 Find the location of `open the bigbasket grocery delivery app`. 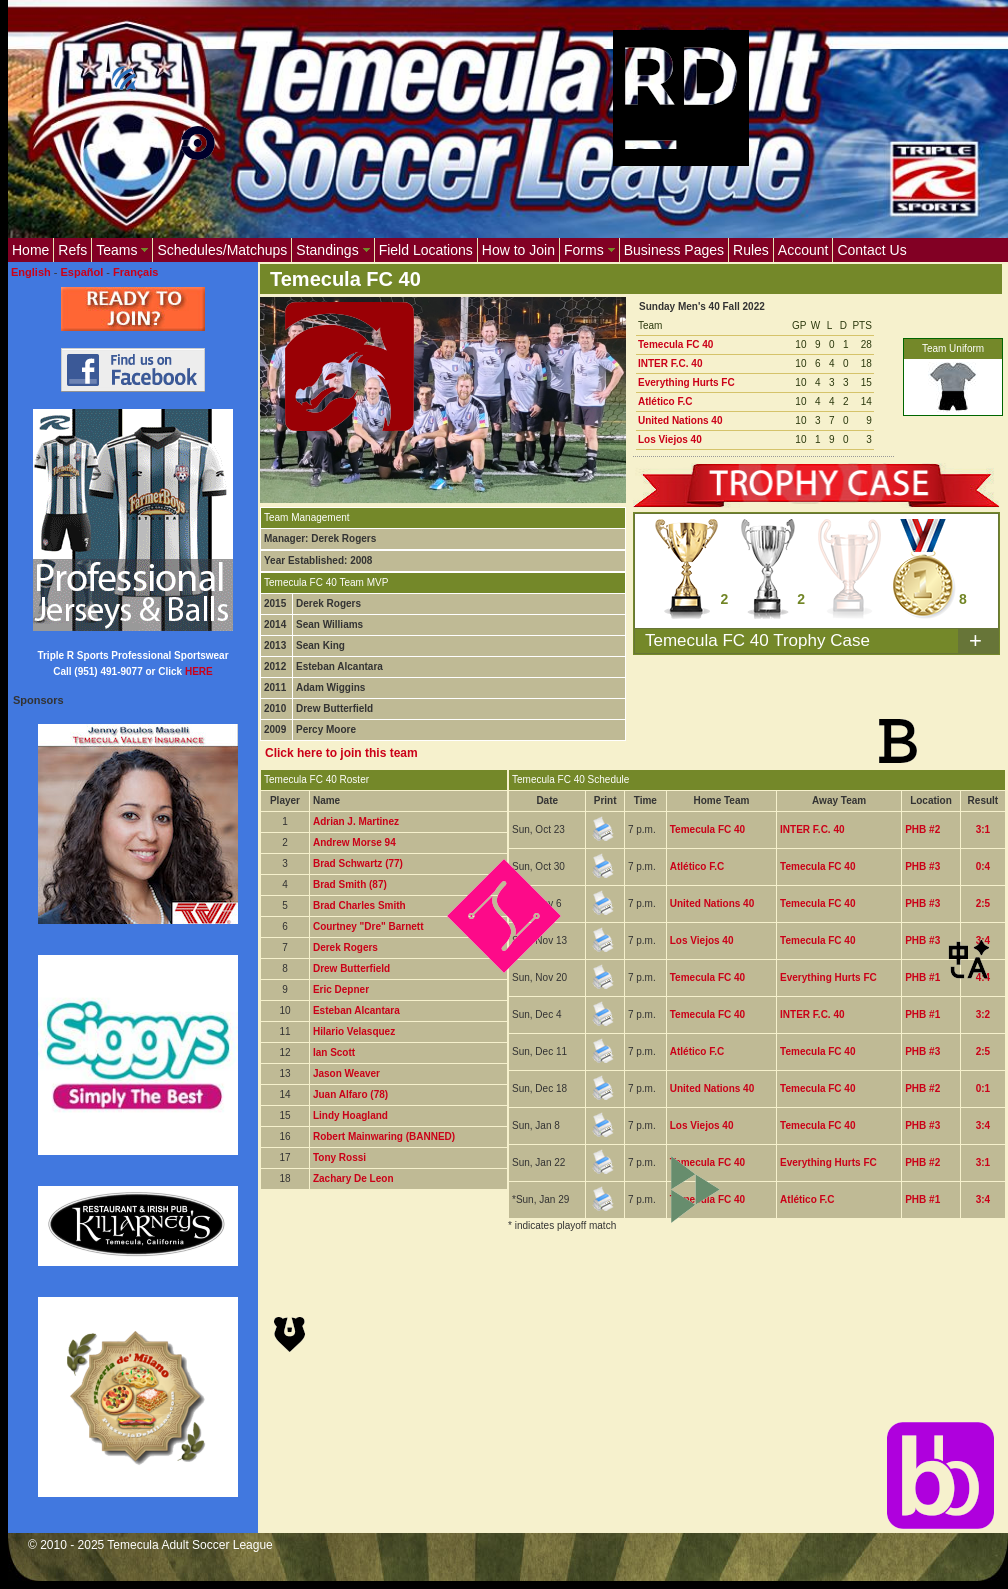

open the bigbasket grocery delivery app is located at coordinates (940, 1475).